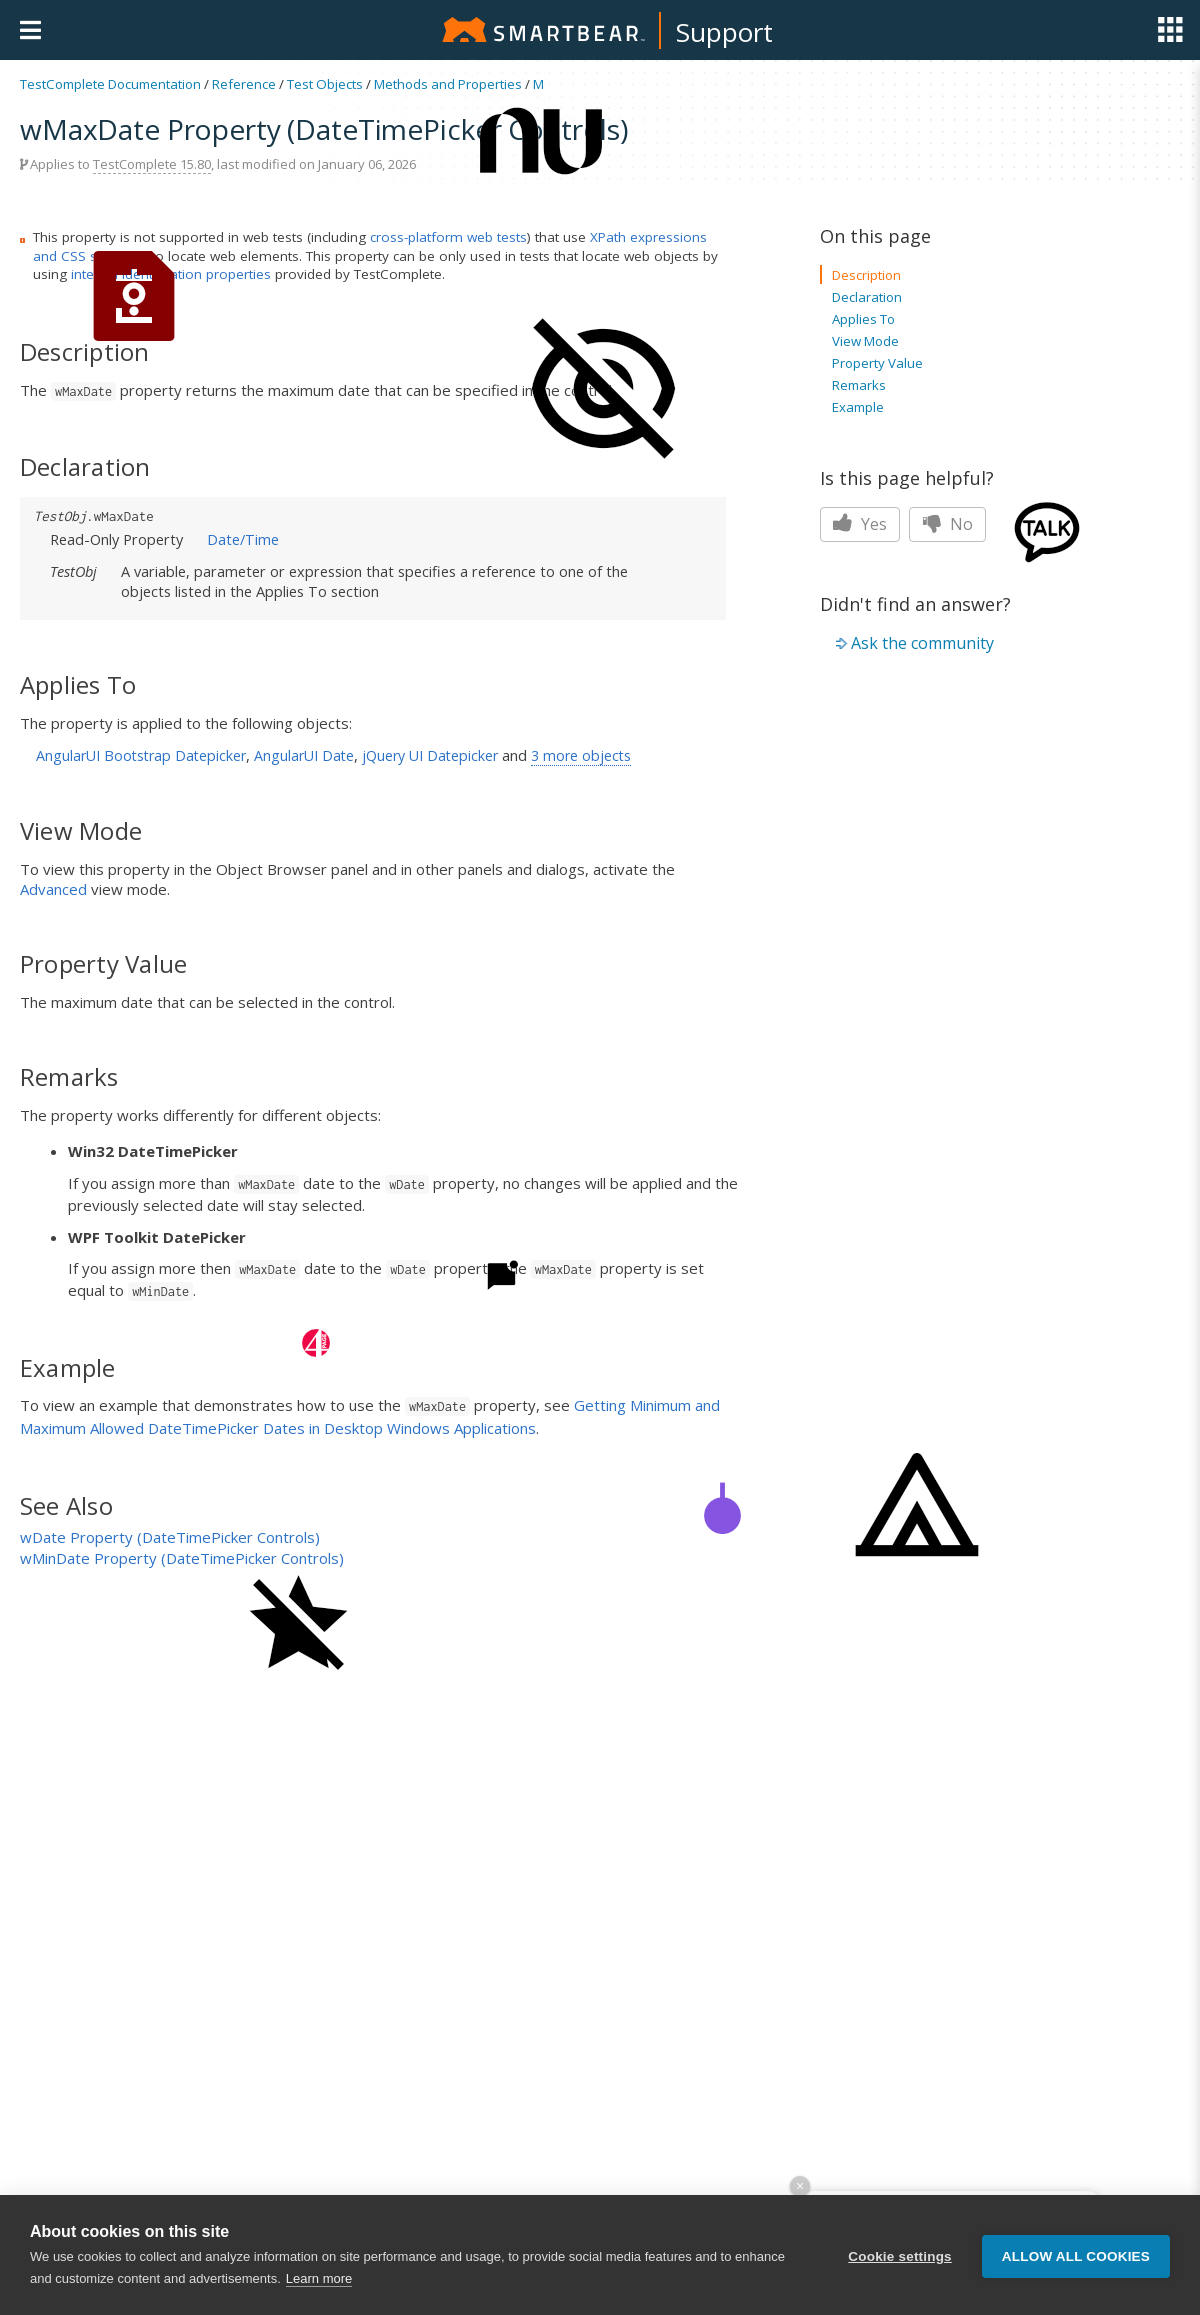 This screenshot has height=2315, width=1200. Describe the element at coordinates (501, 1275) in the screenshot. I see `indicates unread messages in chat` at that location.